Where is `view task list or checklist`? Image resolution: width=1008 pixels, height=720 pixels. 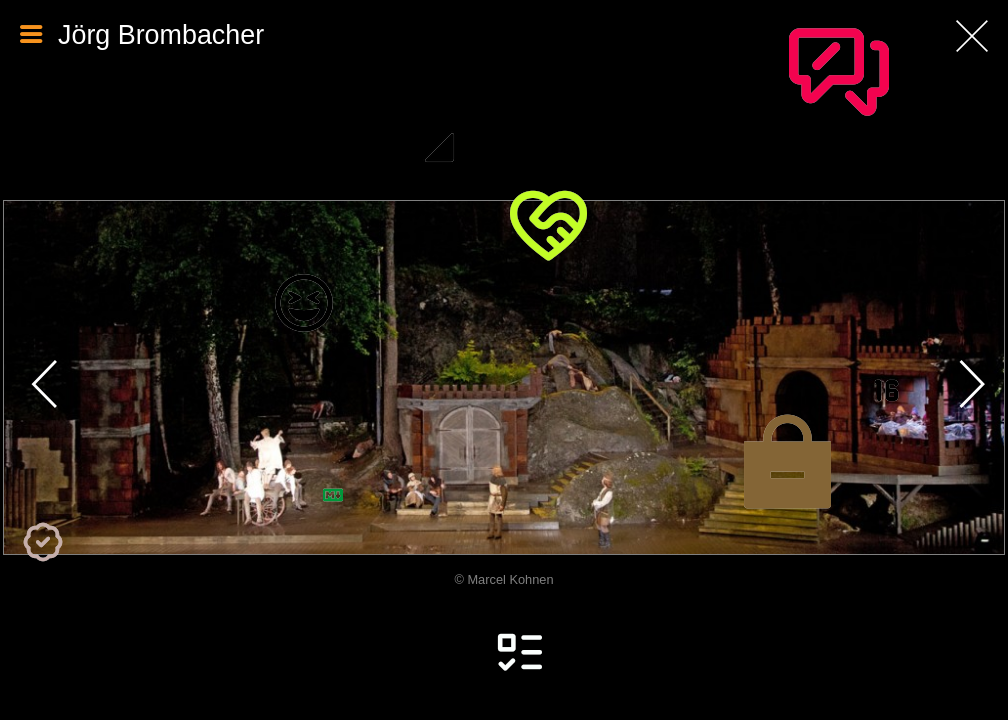
view task list or checklist is located at coordinates (518, 651).